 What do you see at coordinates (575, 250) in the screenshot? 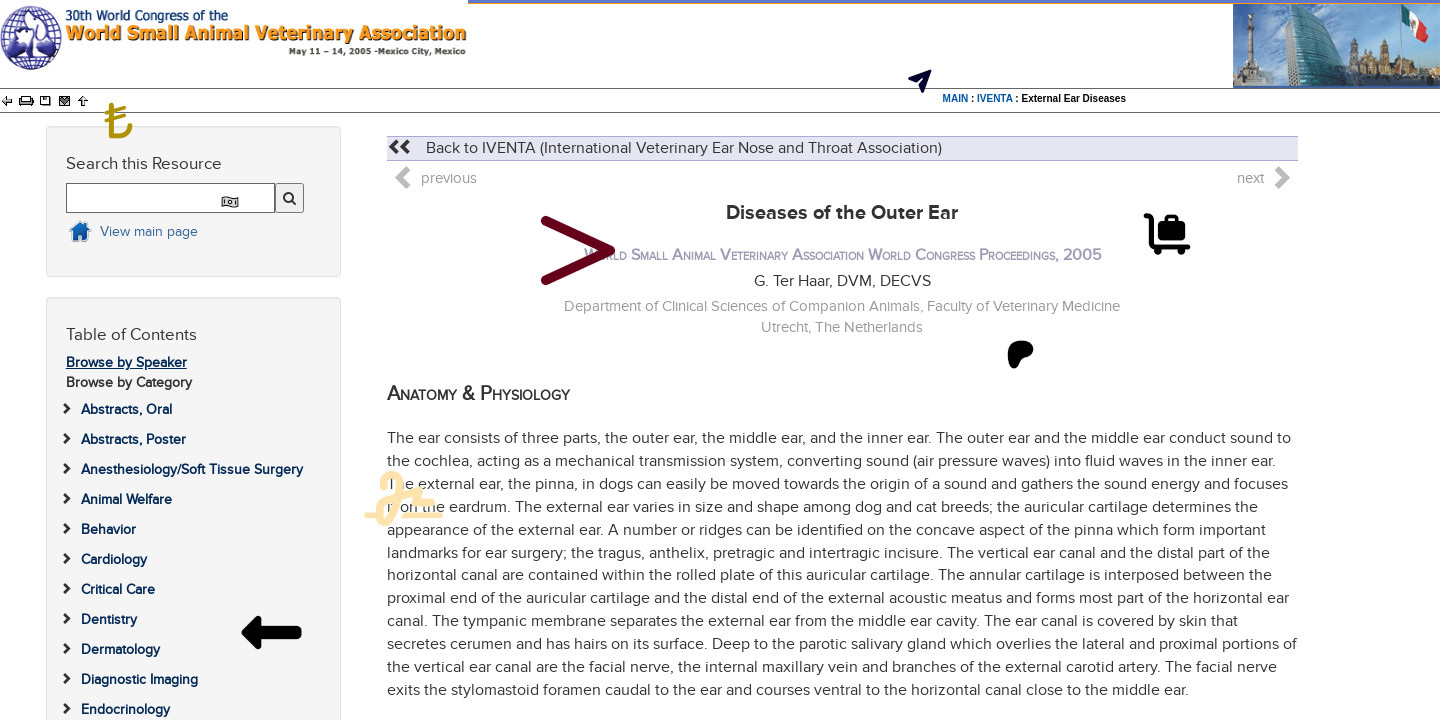
I see `navigate to the next item or page` at bounding box center [575, 250].